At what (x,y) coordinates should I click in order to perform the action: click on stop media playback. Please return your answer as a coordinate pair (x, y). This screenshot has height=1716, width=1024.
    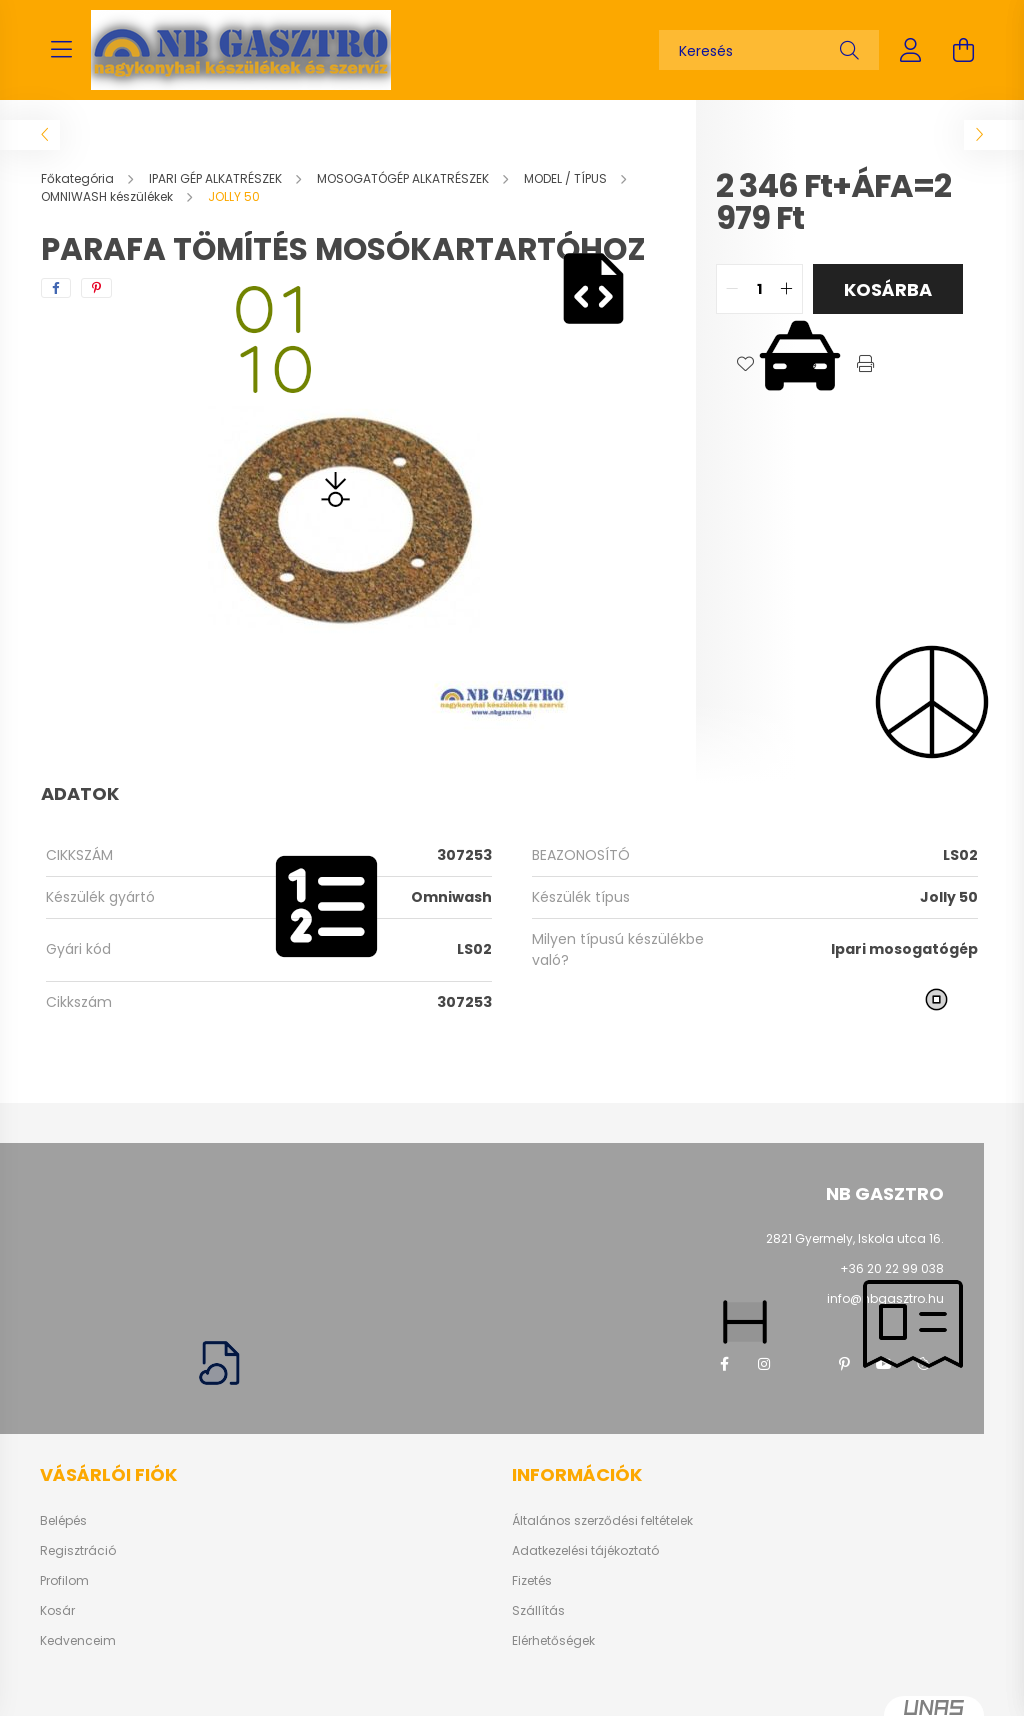
    Looking at the image, I should click on (936, 999).